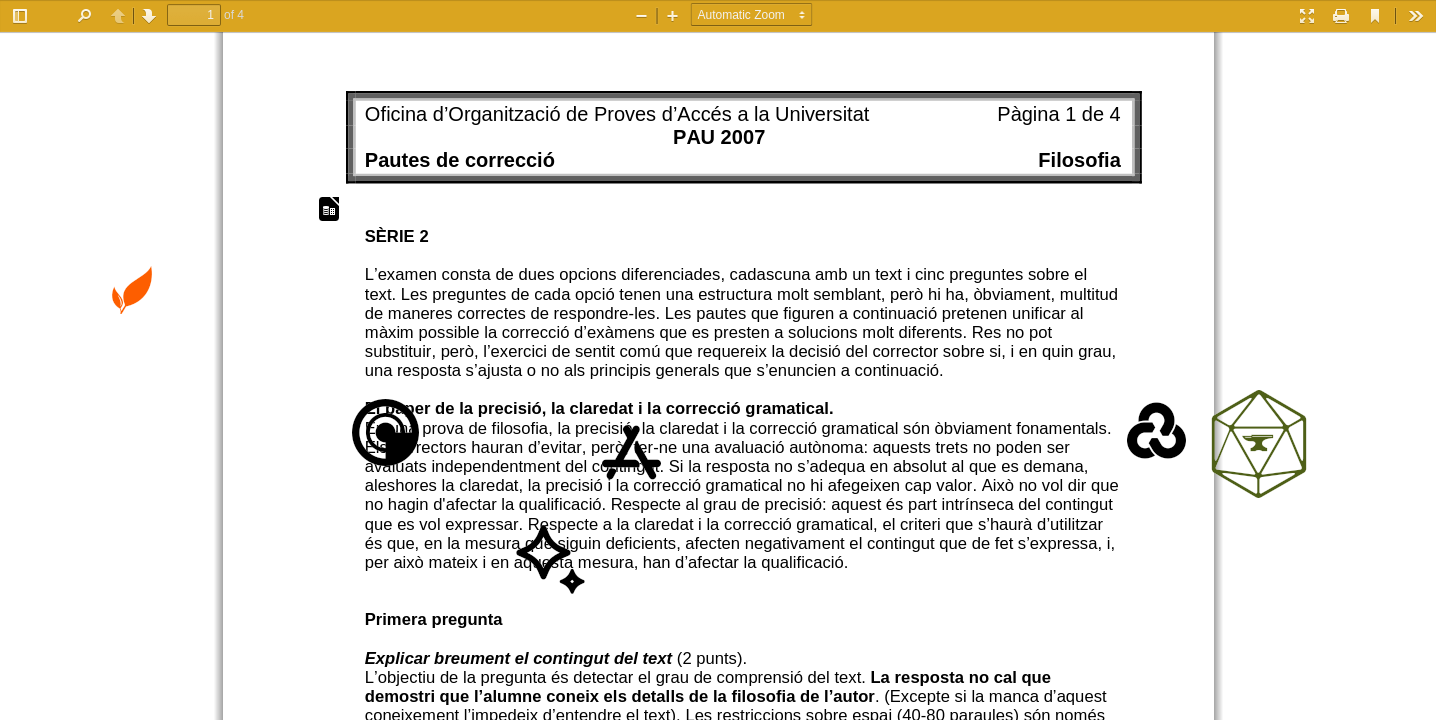 This screenshot has width=1436, height=720. What do you see at coordinates (1156, 430) in the screenshot?
I see `rclone cloud sync application` at bounding box center [1156, 430].